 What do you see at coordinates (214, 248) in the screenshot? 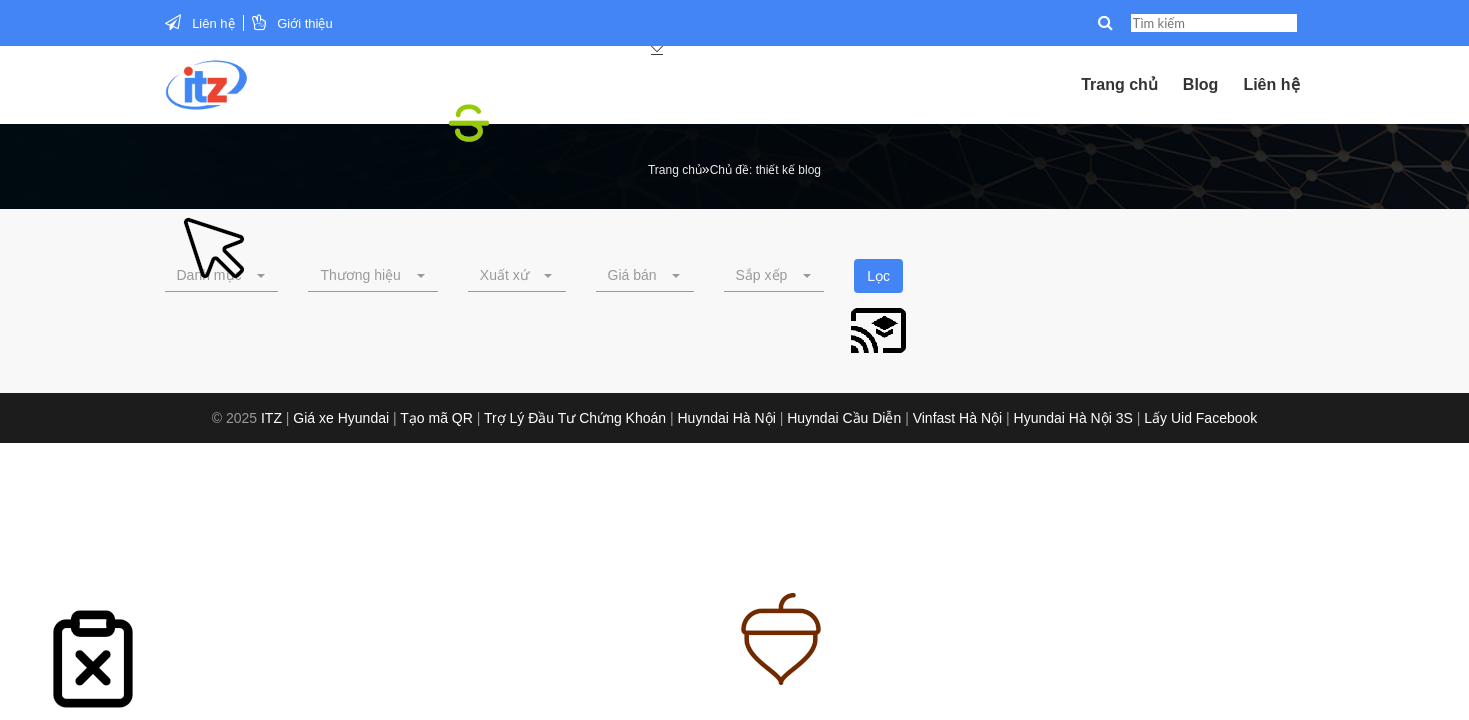
I see `mouse pointer or cursor indicator` at bounding box center [214, 248].